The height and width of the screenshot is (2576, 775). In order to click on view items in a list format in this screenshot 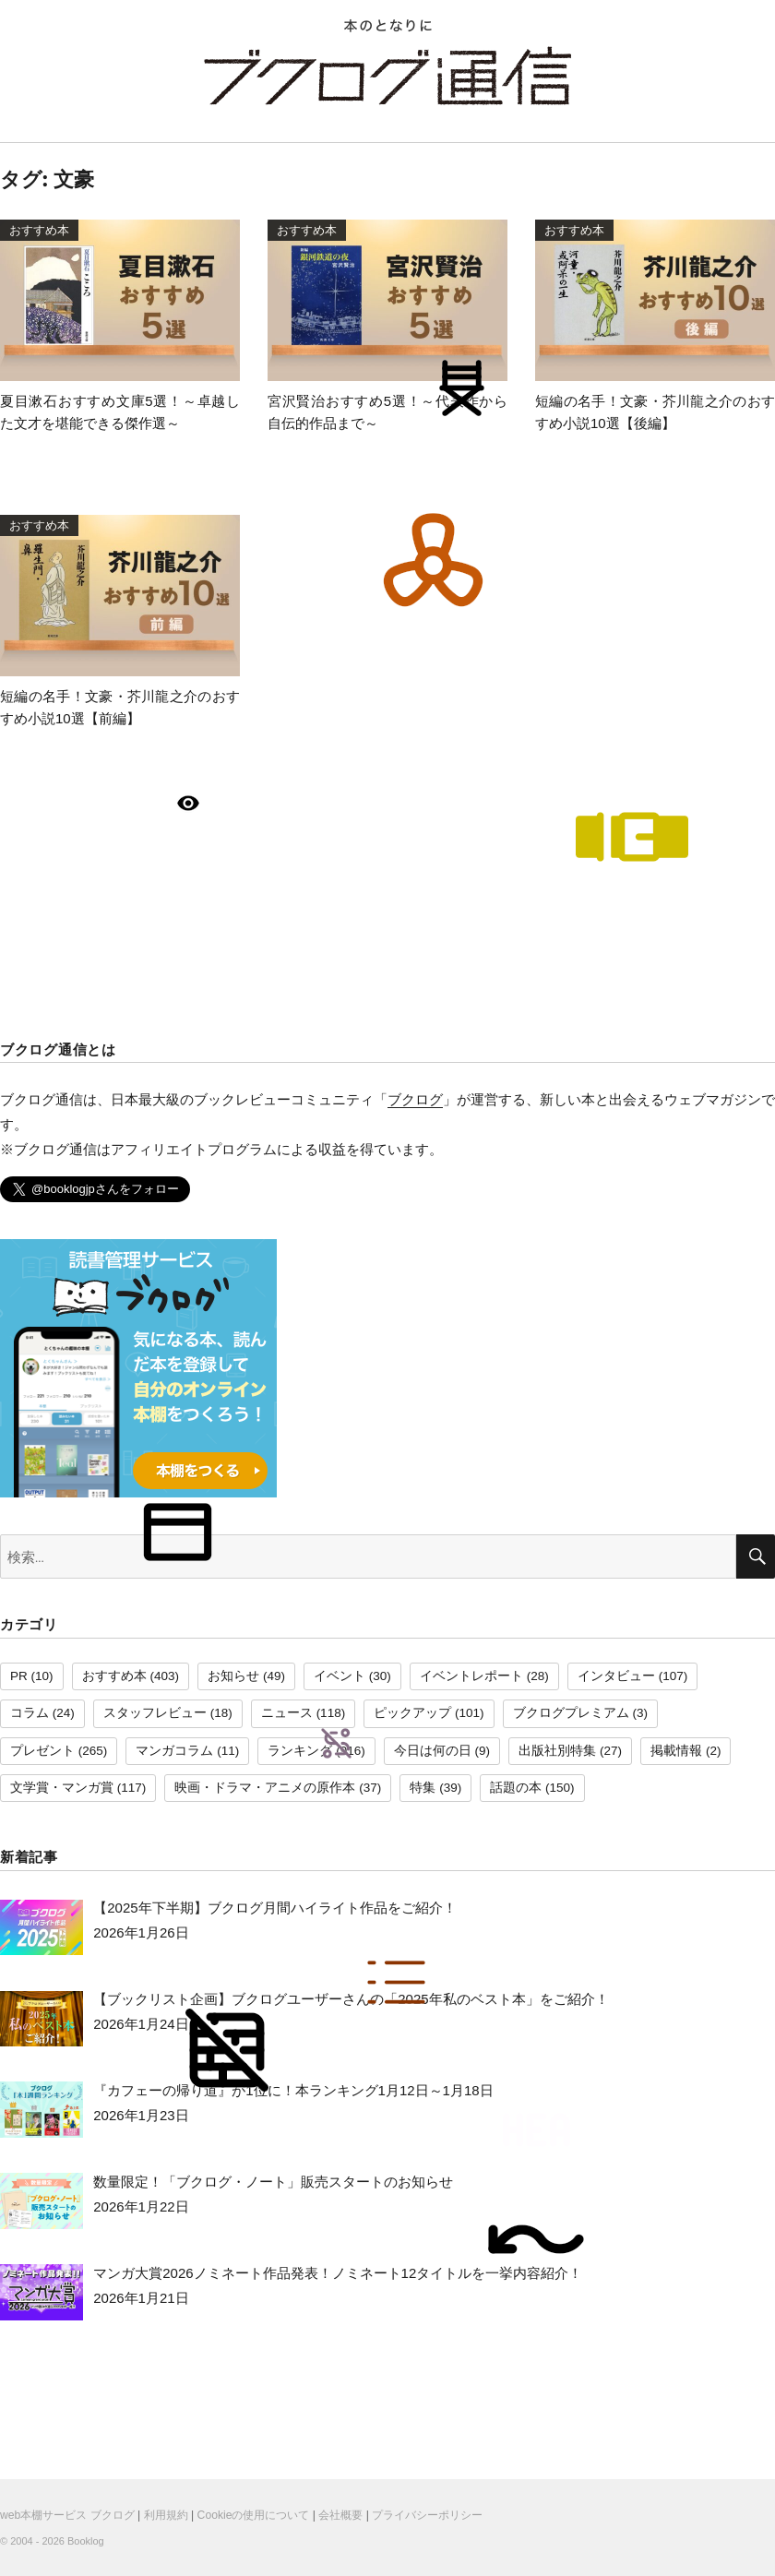, I will do `click(396, 1982)`.